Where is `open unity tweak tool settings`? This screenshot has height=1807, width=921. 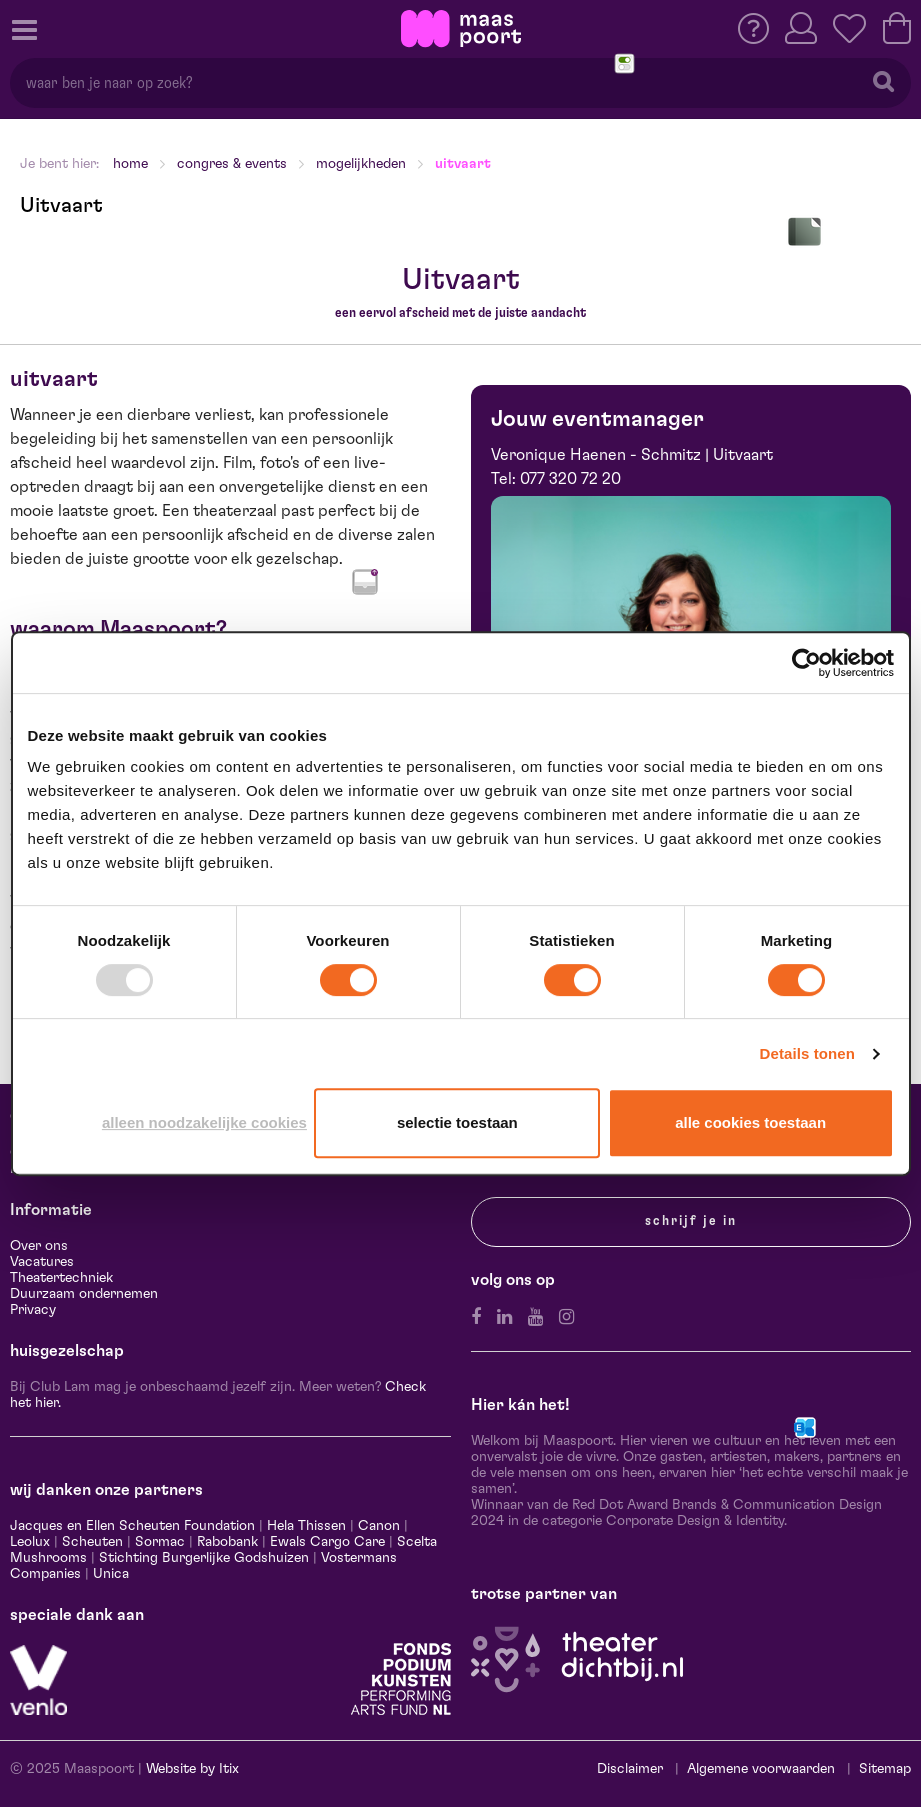
open unity tweak tool settings is located at coordinates (624, 63).